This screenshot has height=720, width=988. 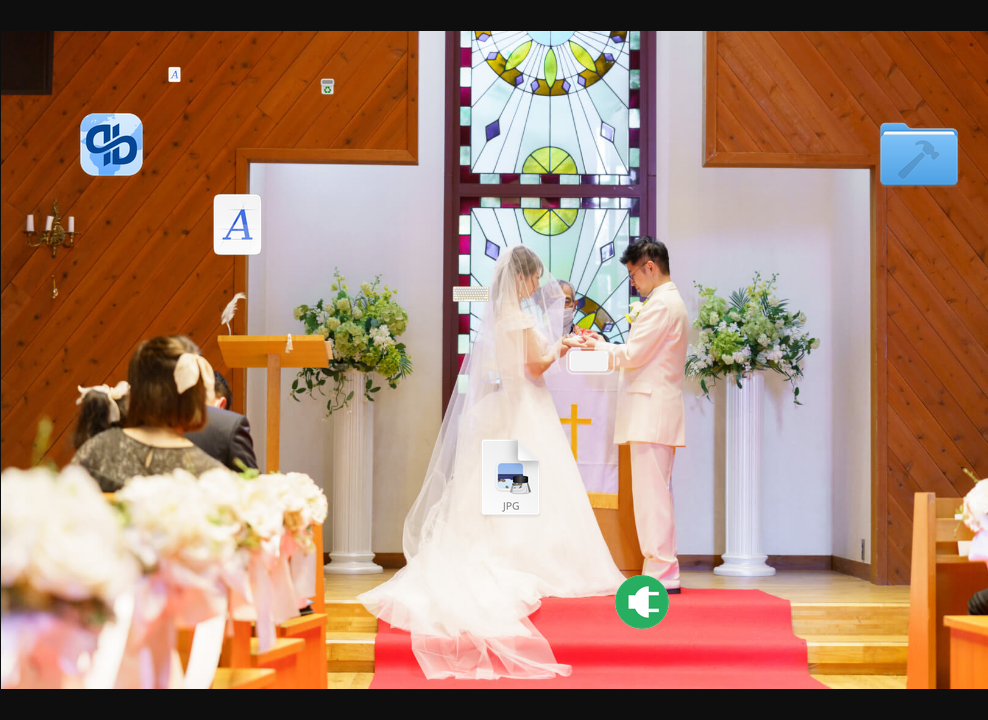 I want to click on open the utilities folder, so click(x=919, y=154).